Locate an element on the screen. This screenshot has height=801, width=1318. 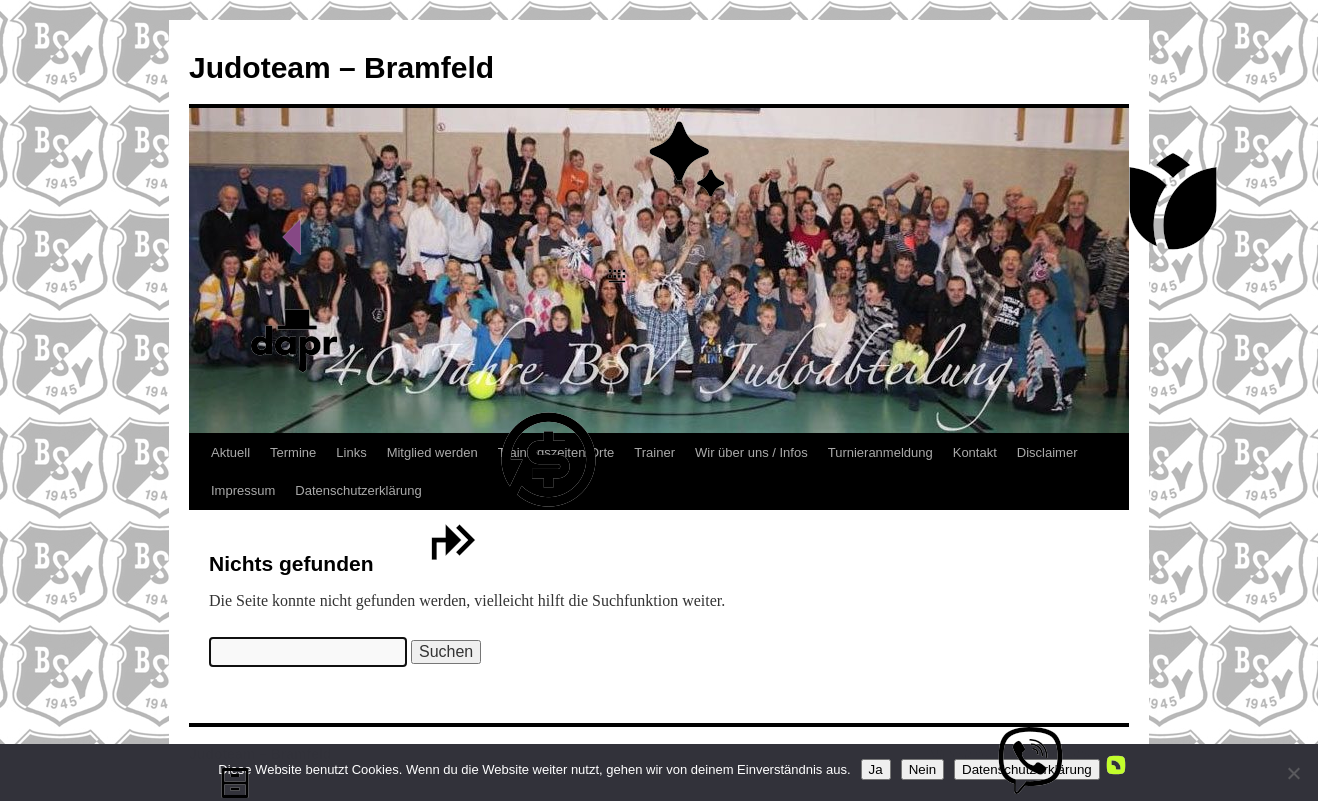
open Google Bard AI assistant is located at coordinates (687, 159).